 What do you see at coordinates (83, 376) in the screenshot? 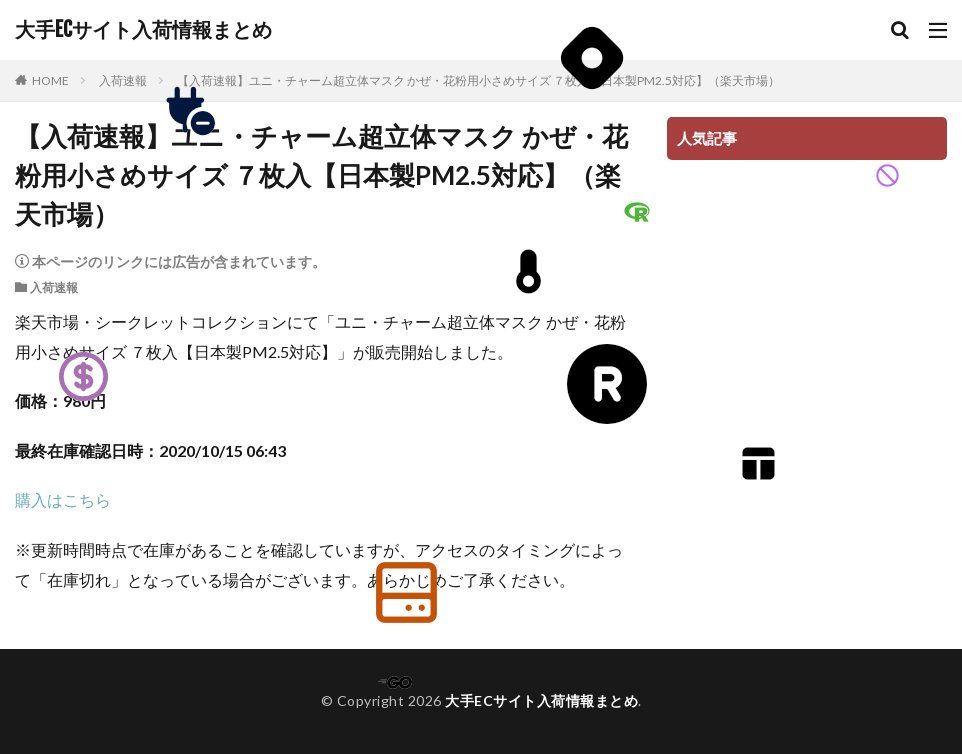
I see `view your account balance` at bounding box center [83, 376].